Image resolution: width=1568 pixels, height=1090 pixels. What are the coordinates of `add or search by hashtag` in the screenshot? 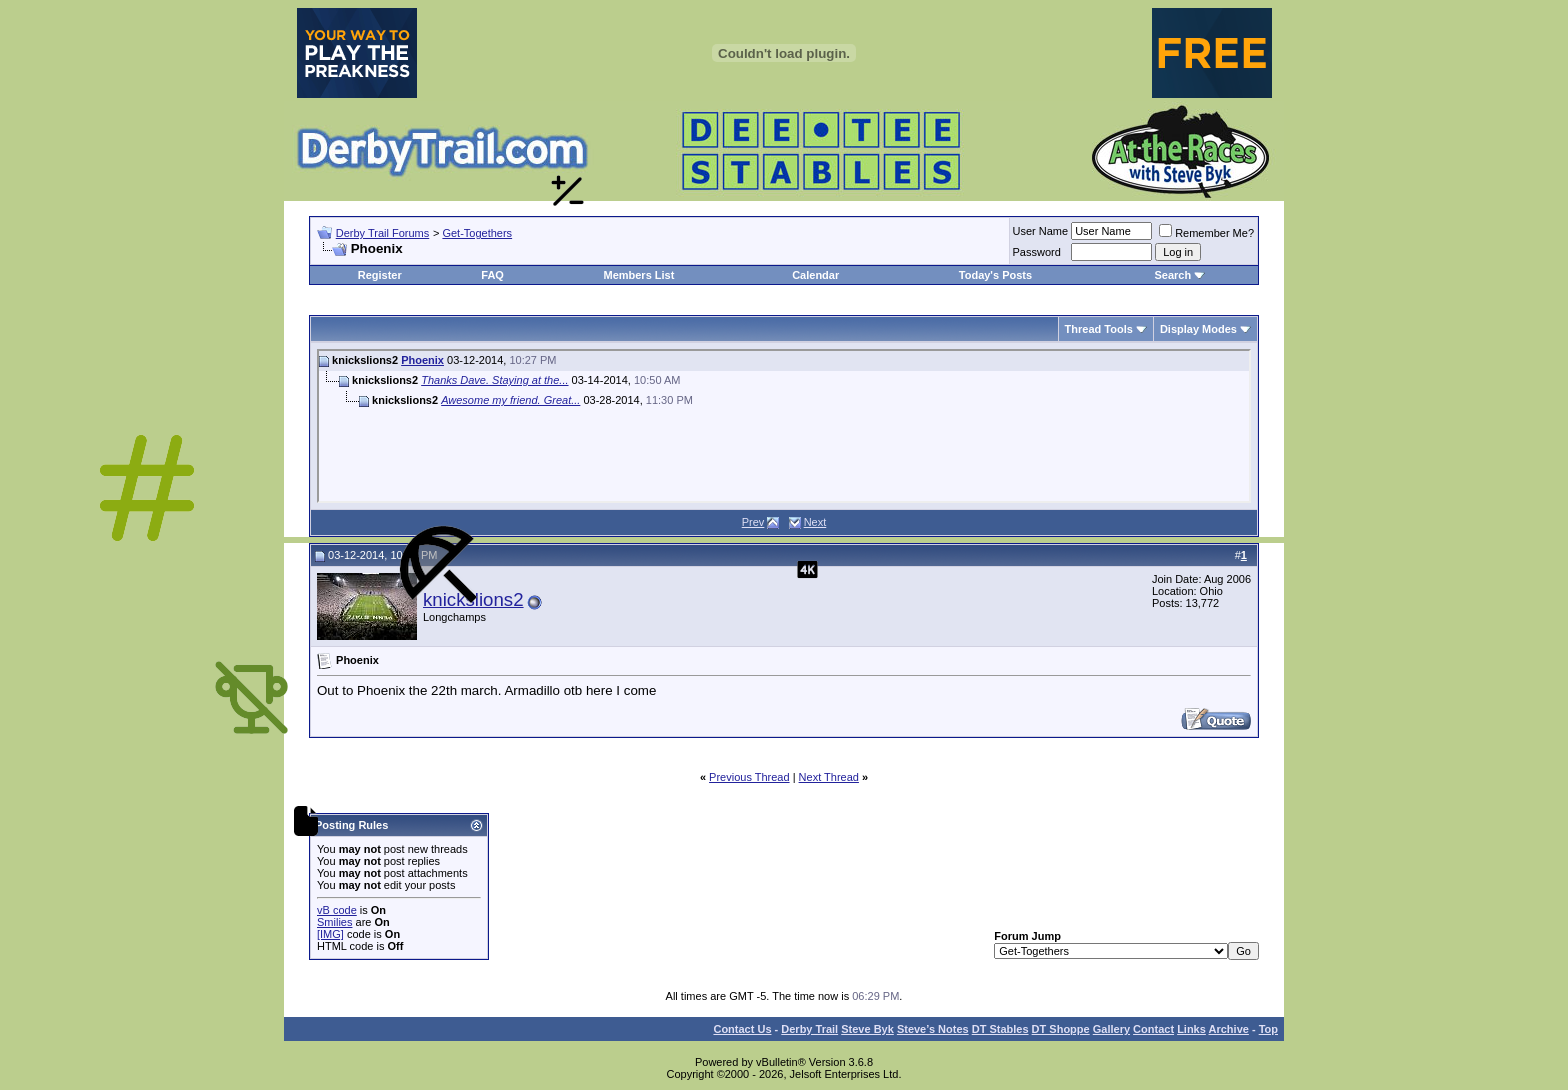 It's located at (147, 488).